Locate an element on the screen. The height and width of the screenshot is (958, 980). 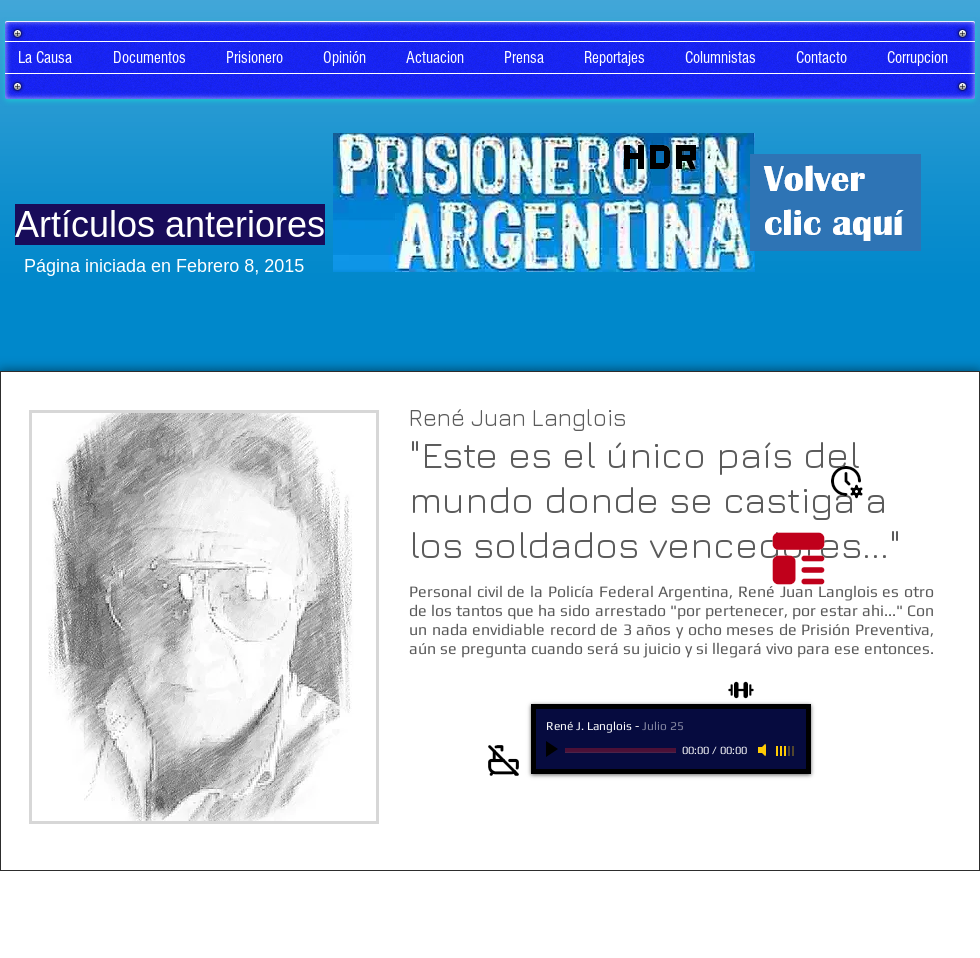
access document templates is located at coordinates (798, 558).